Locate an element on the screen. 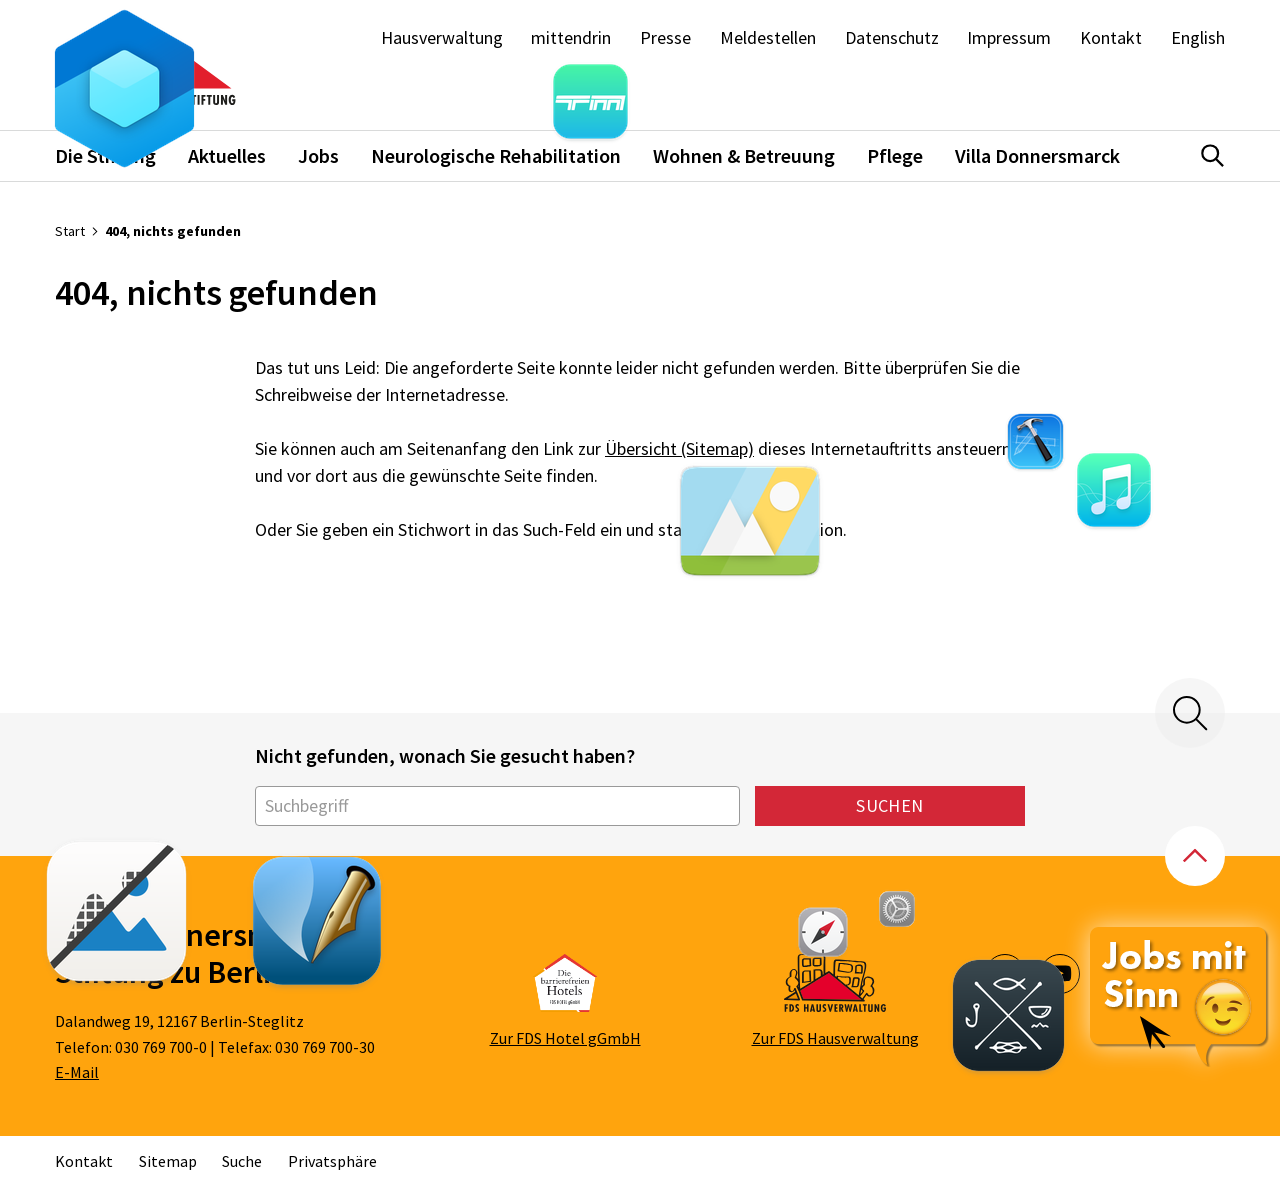  open scribus desktop publishing application is located at coordinates (317, 921).